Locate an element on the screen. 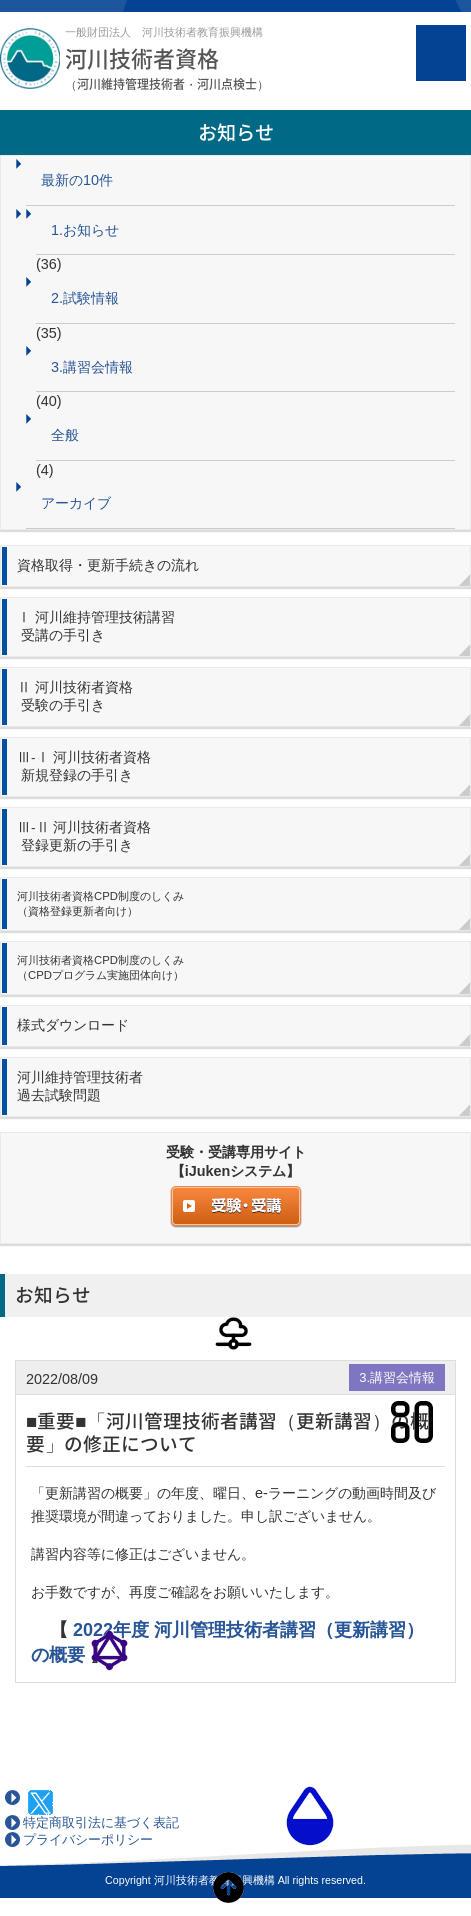 This screenshot has width=471, height=1916. cloud data sync or connection status is located at coordinates (233, 1333).